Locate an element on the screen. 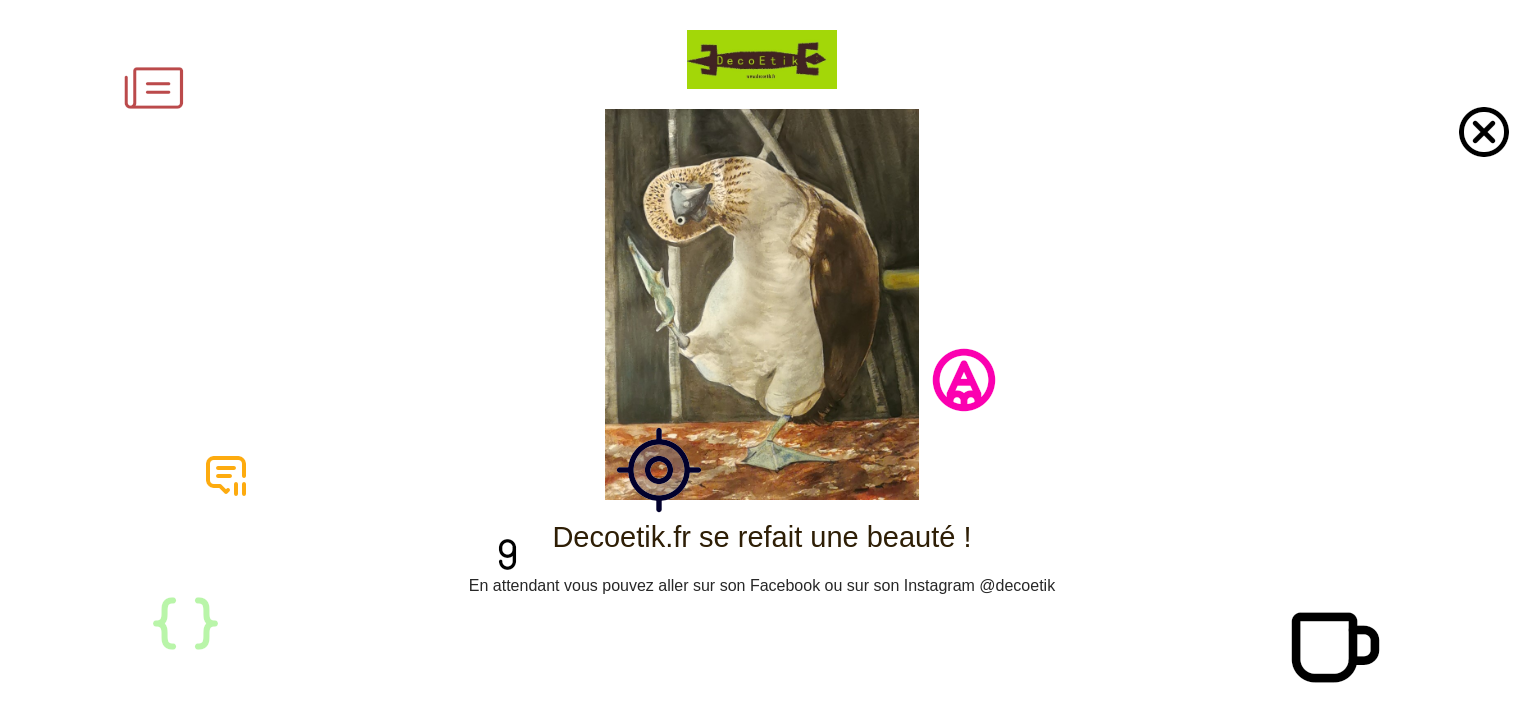  edit or modify content is located at coordinates (964, 380).